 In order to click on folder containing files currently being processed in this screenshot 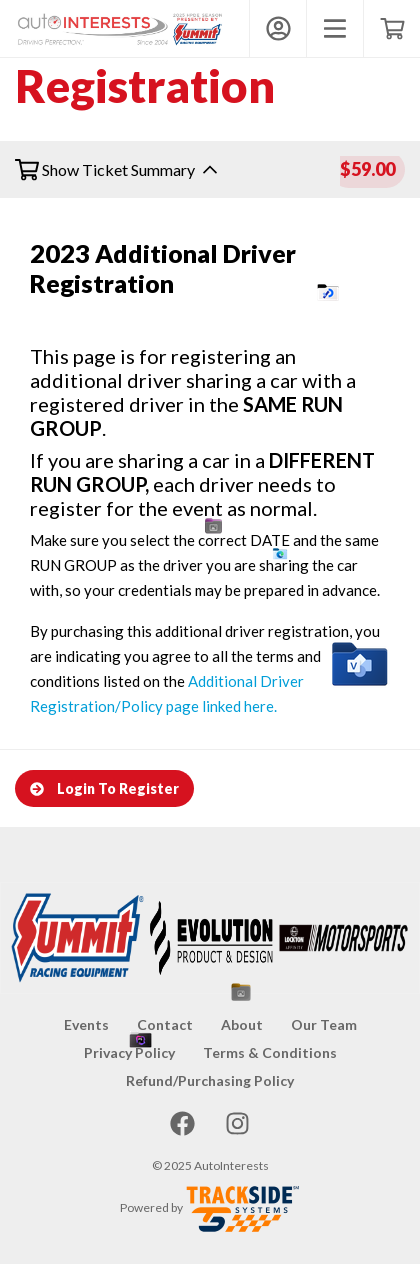, I will do `click(328, 293)`.